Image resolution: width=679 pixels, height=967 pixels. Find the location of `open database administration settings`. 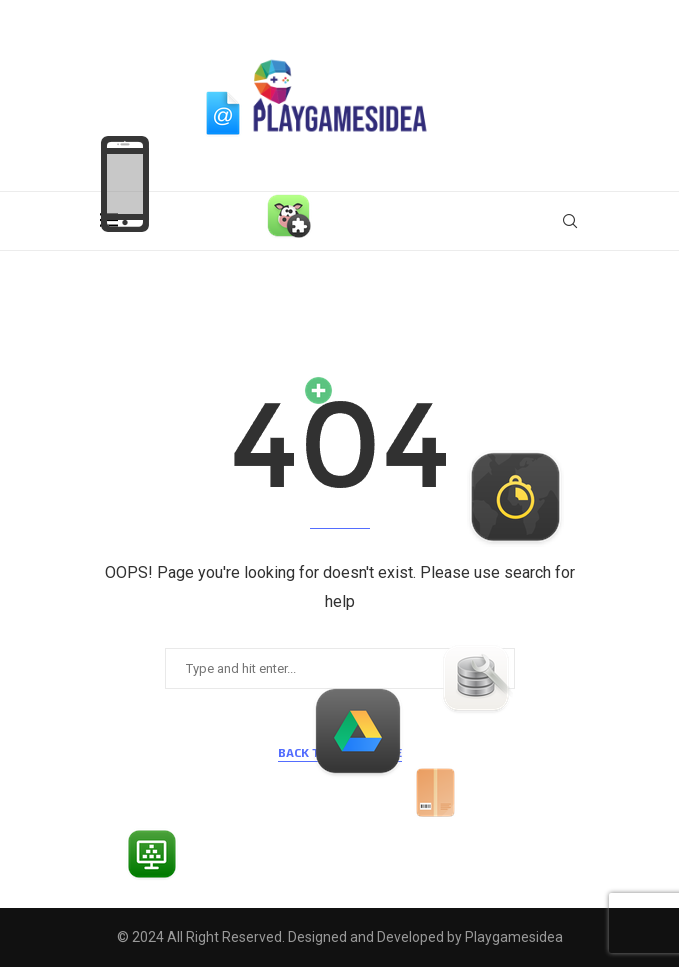

open database administration settings is located at coordinates (476, 678).